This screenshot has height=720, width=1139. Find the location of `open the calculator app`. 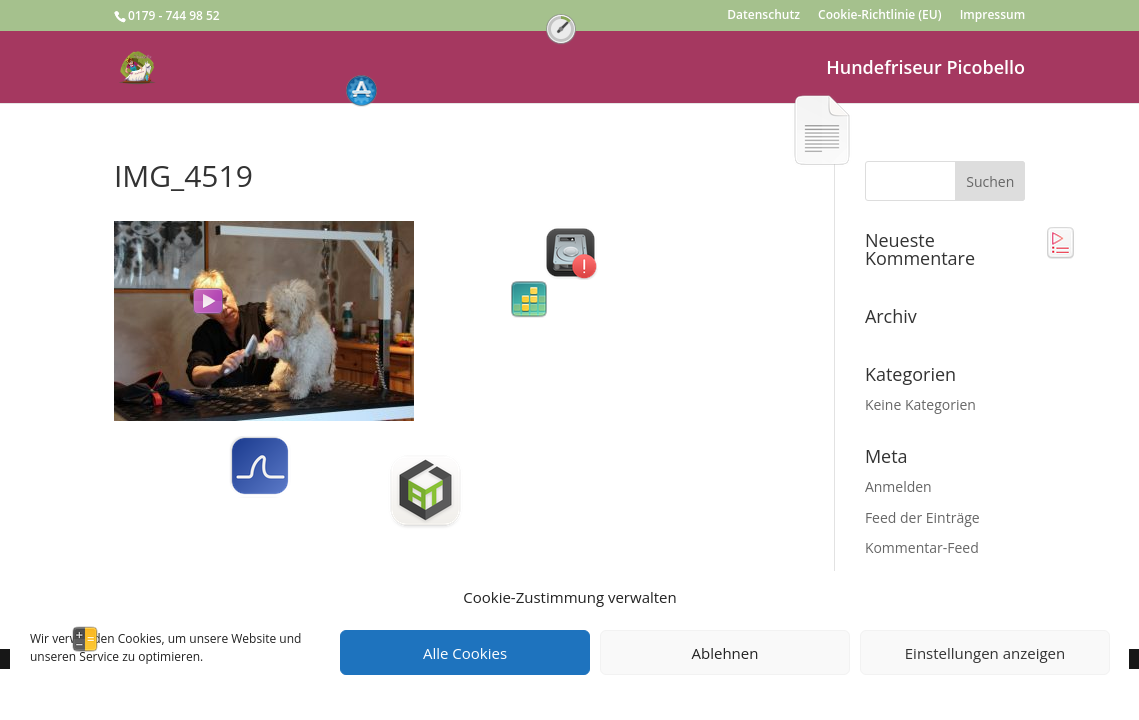

open the calculator app is located at coordinates (85, 639).